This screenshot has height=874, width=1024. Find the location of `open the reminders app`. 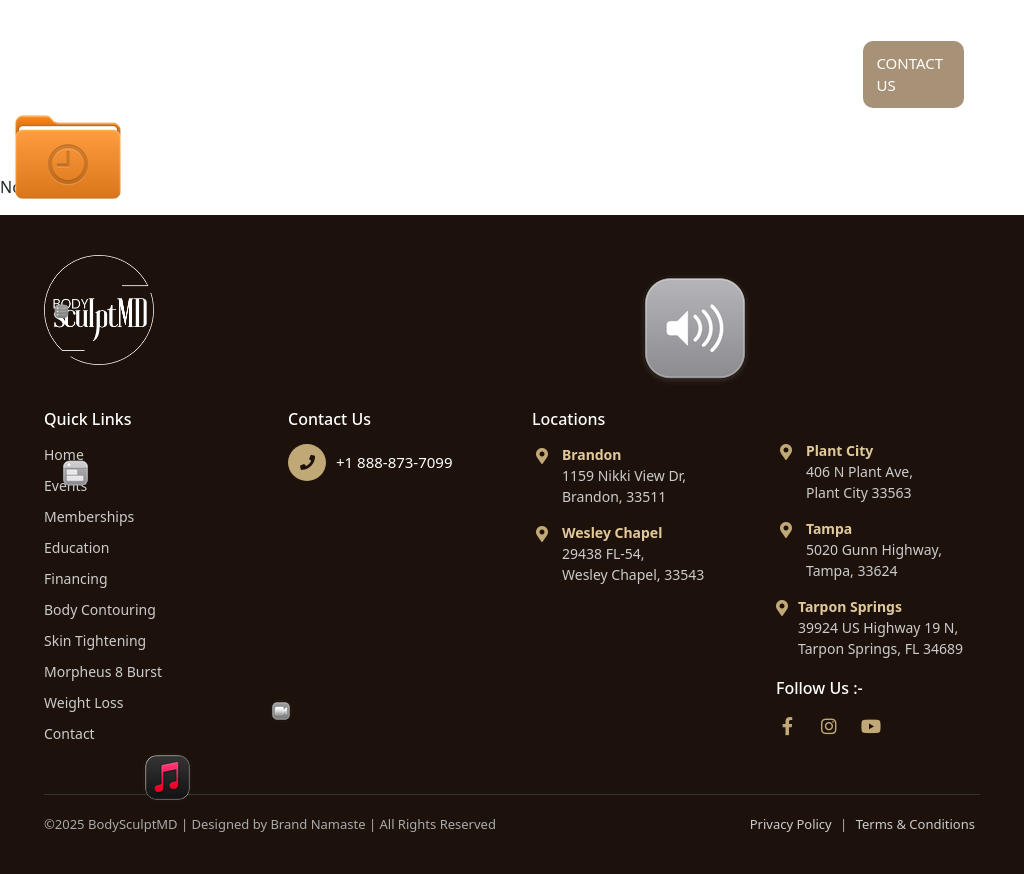

open the reminders app is located at coordinates (61, 311).